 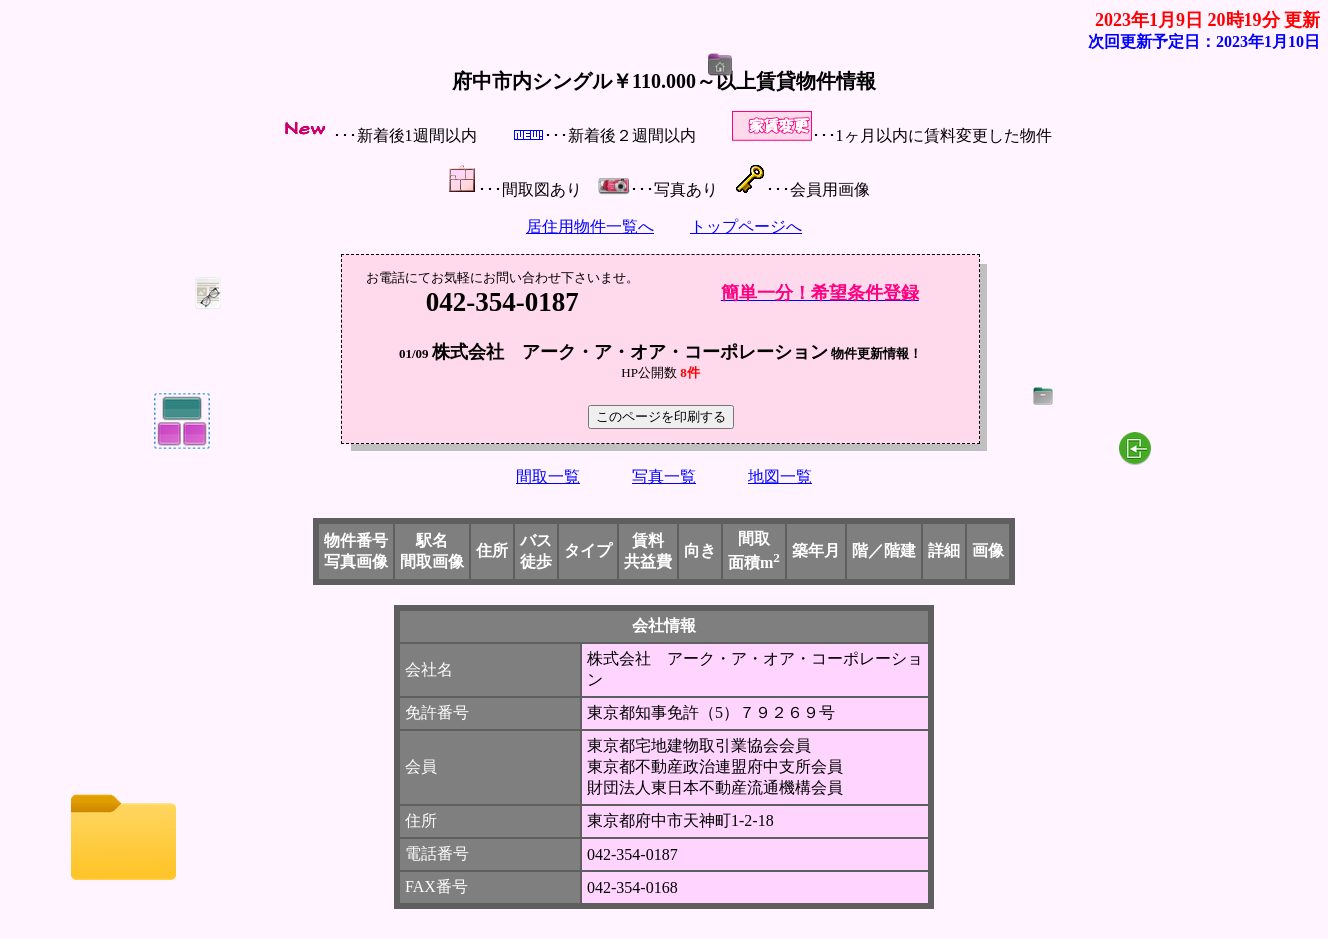 What do you see at coordinates (720, 64) in the screenshot?
I see `access your home folder` at bounding box center [720, 64].